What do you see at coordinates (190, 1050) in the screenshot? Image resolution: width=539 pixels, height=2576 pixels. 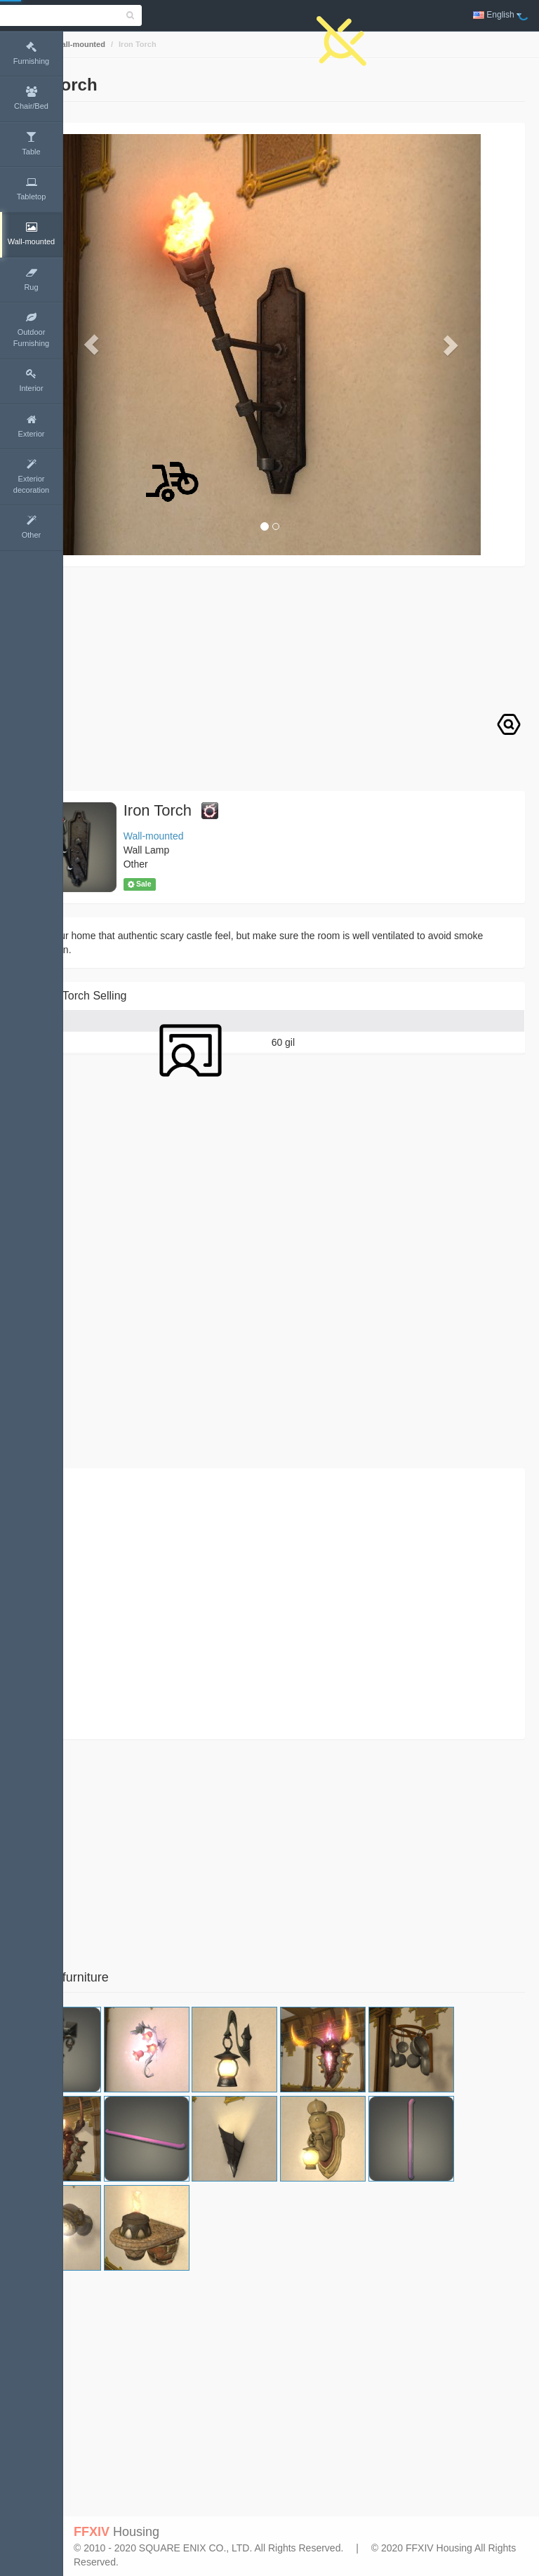 I see `access teaching or presentation tools` at bounding box center [190, 1050].